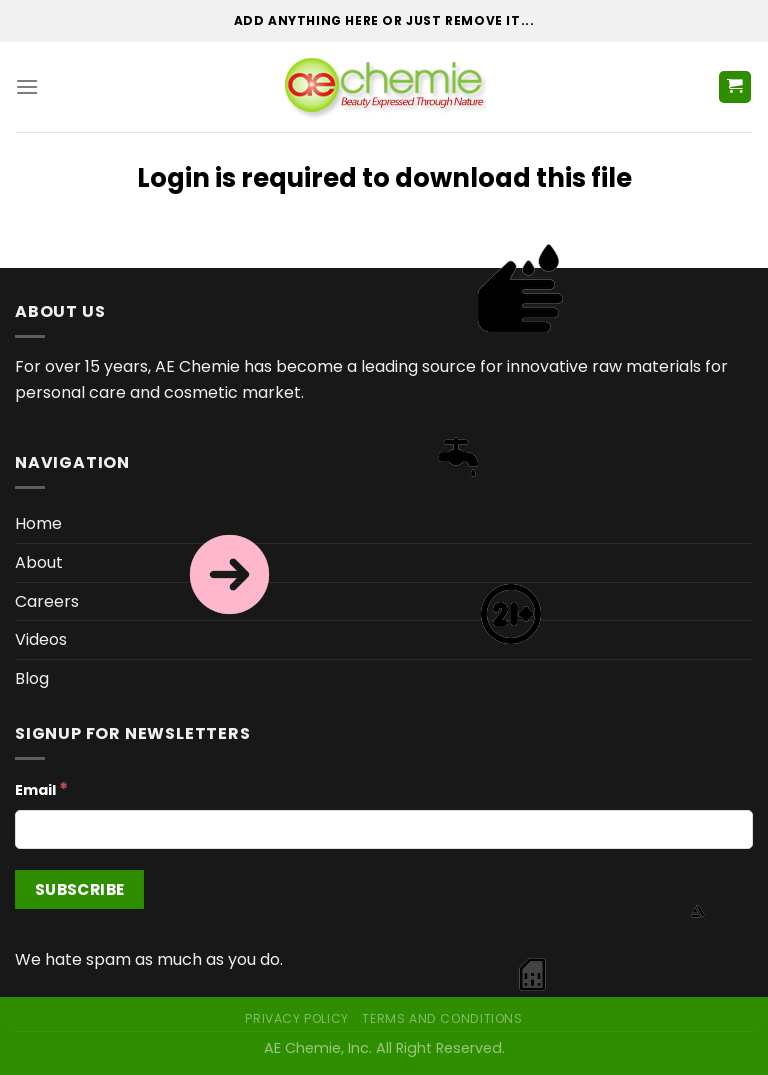 Image resolution: width=768 pixels, height=1075 pixels. What do you see at coordinates (458, 454) in the screenshot?
I see `access water or plumbing settings` at bounding box center [458, 454].